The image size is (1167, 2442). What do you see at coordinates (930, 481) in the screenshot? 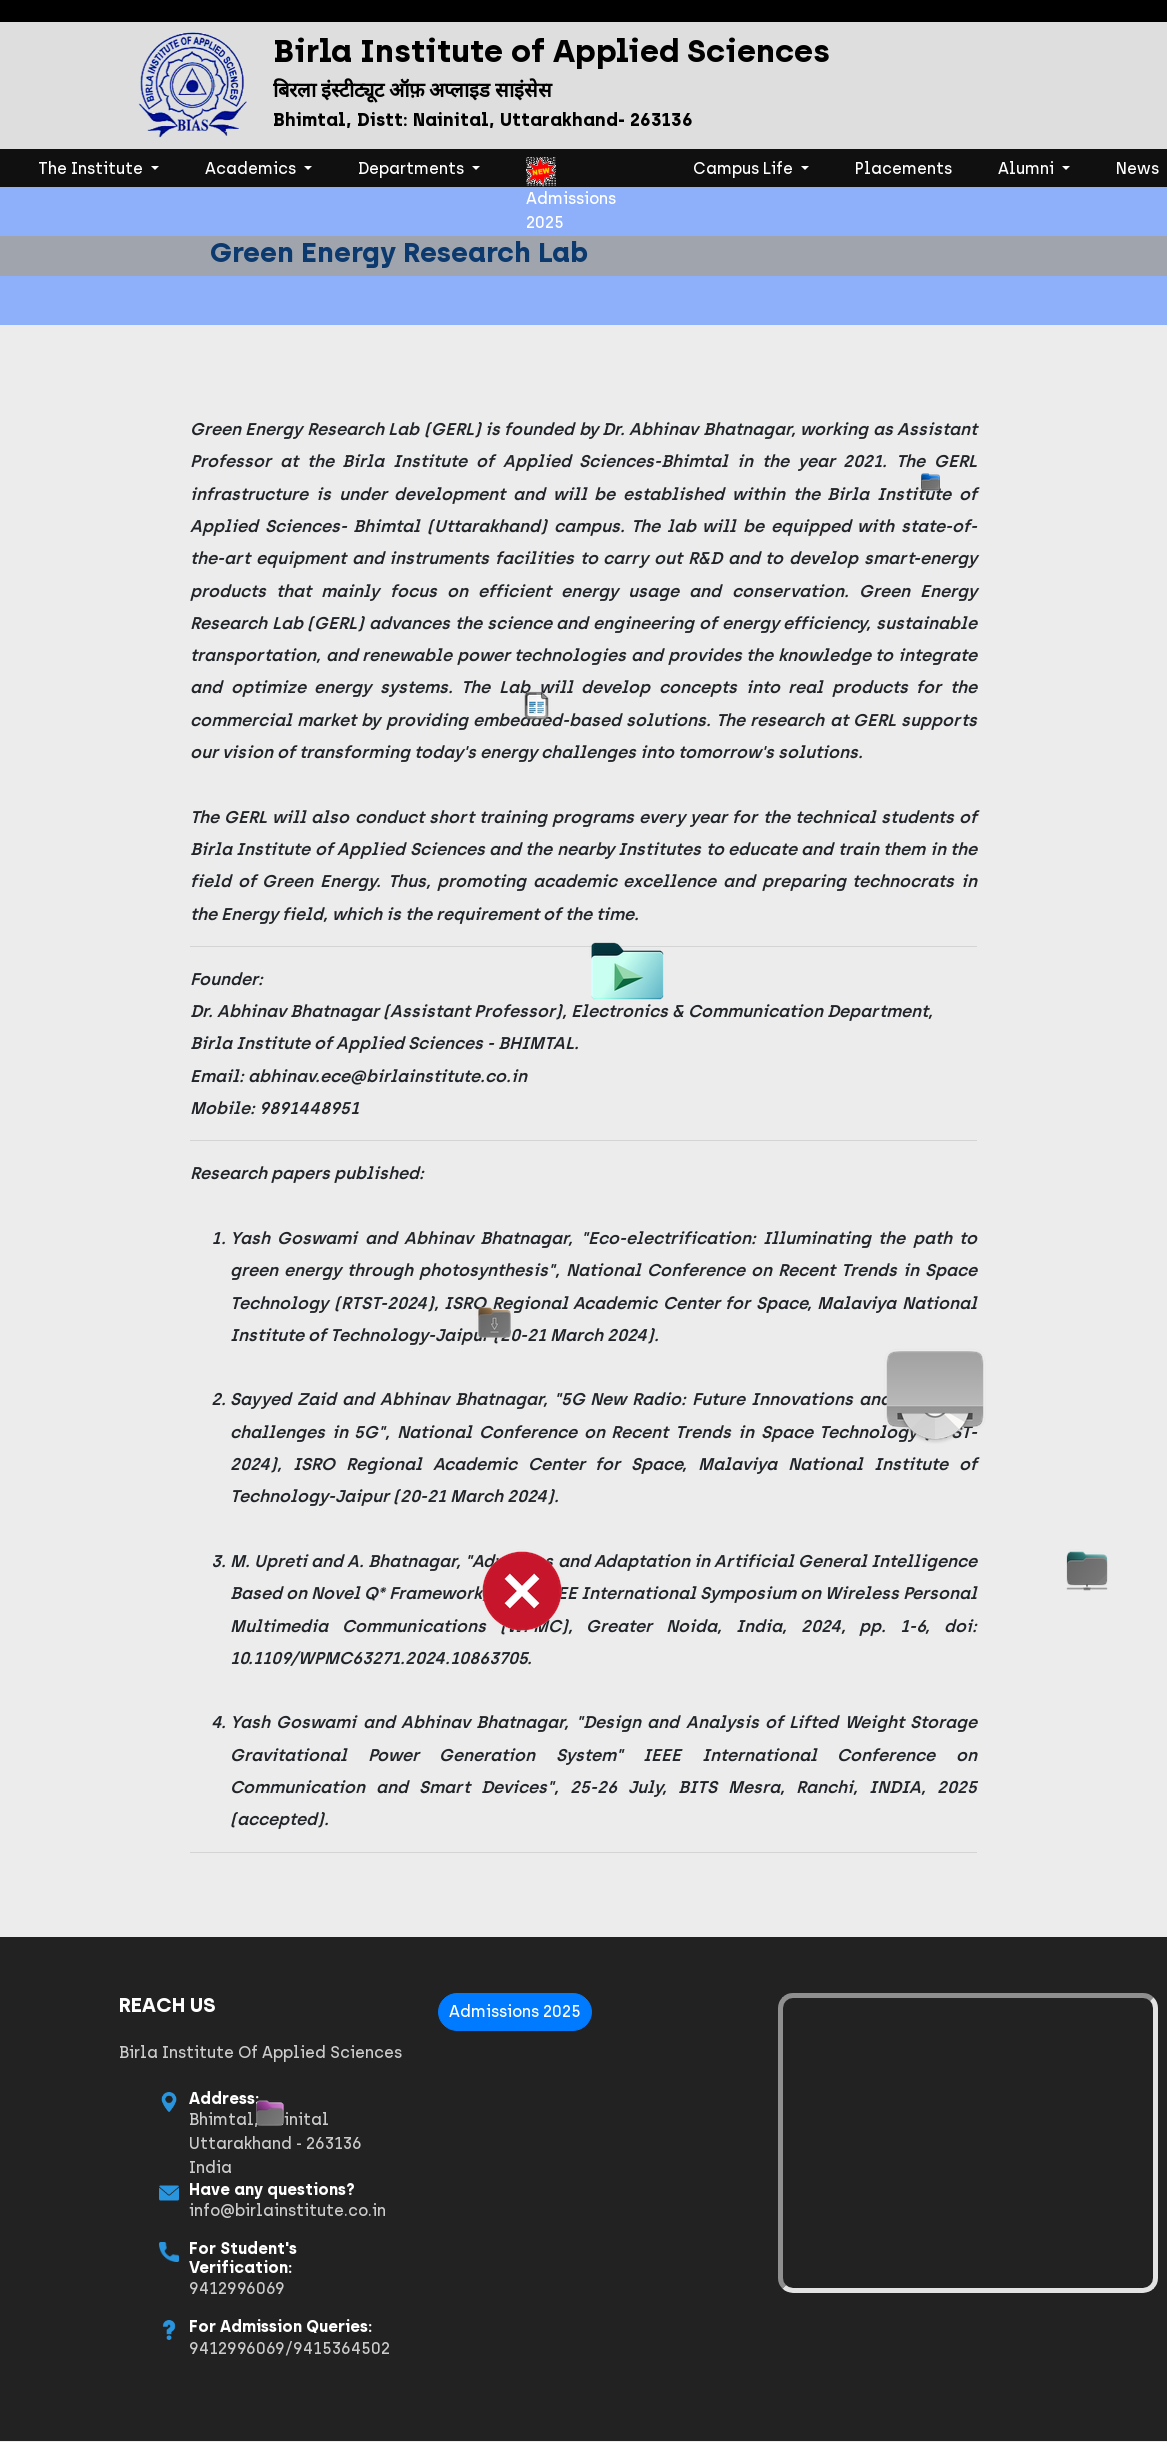
I see `indicates an open or expanded folder` at bounding box center [930, 481].